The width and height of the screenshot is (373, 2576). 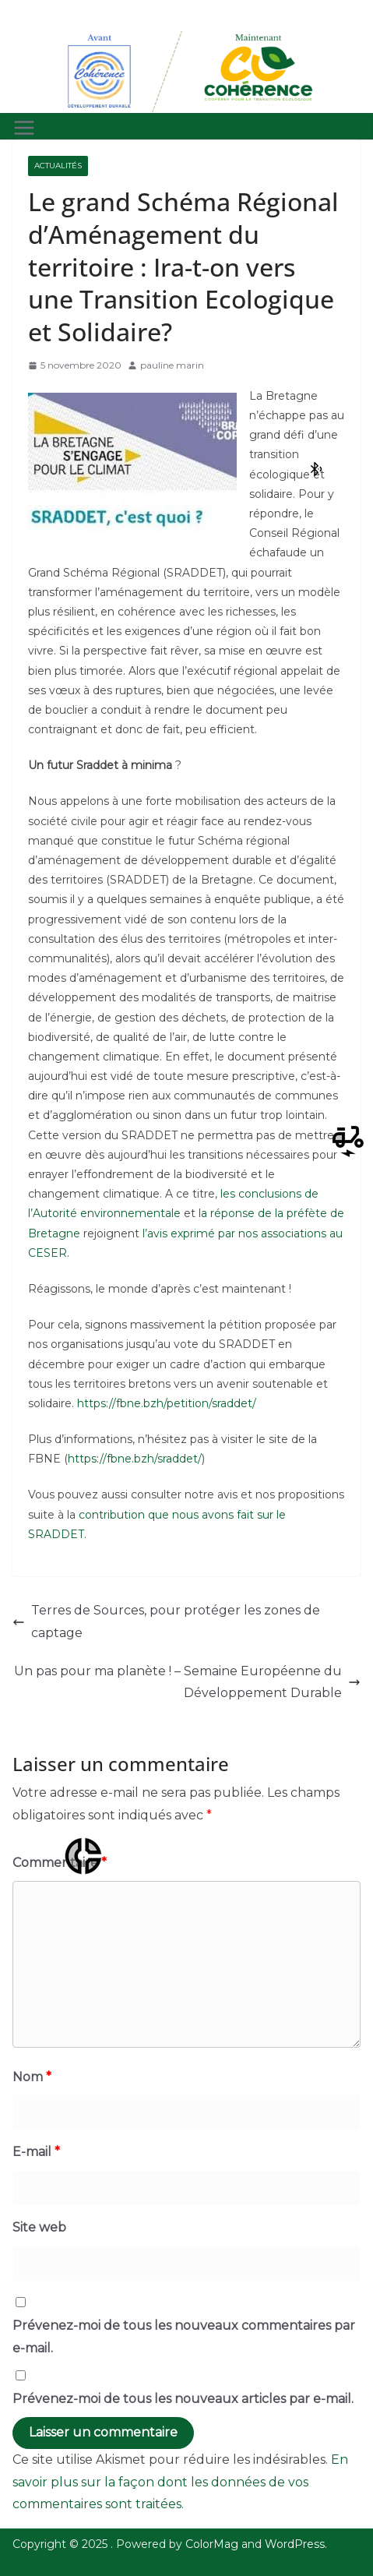 I want to click on searching for nearby bluetooth devices, so click(x=315, y=469).